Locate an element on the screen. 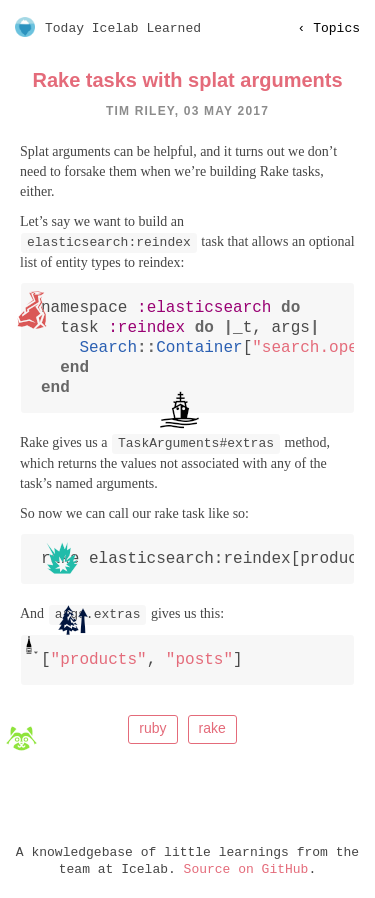 Image resolution: width=375 pixels, height=898 pixels. play battleship game is located at coordinates (180, 411).